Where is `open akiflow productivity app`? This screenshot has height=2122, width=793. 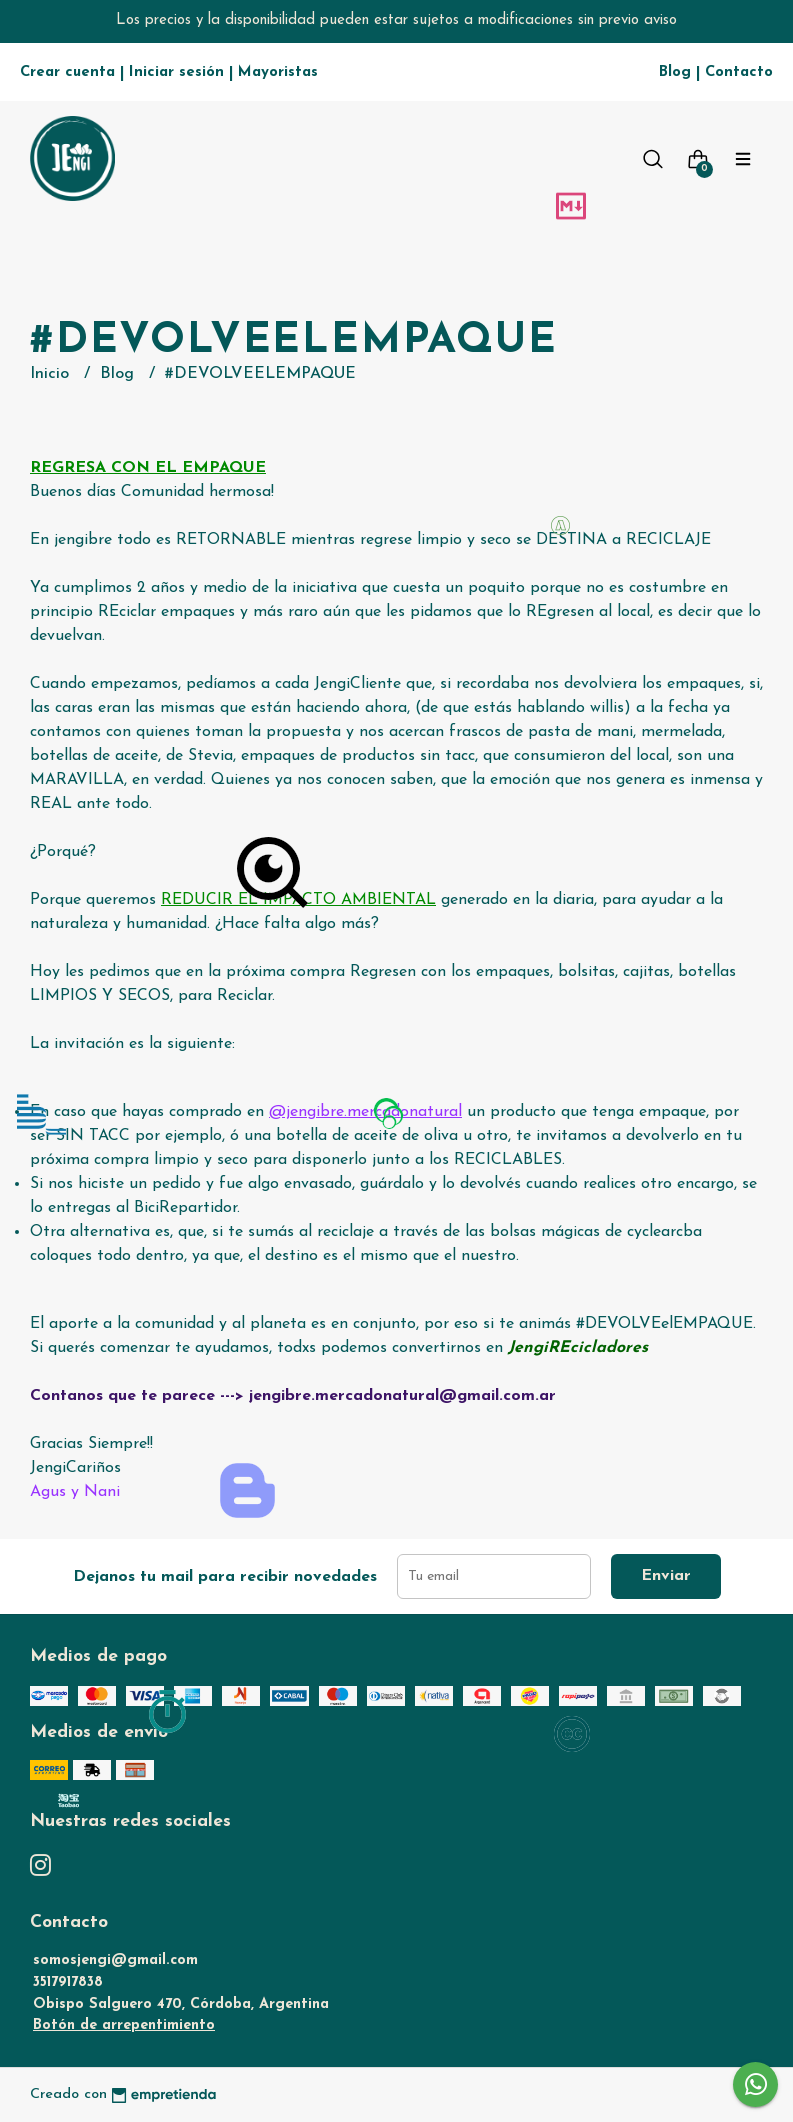 open akiflow productivity app is located at coordinates (560, 525).